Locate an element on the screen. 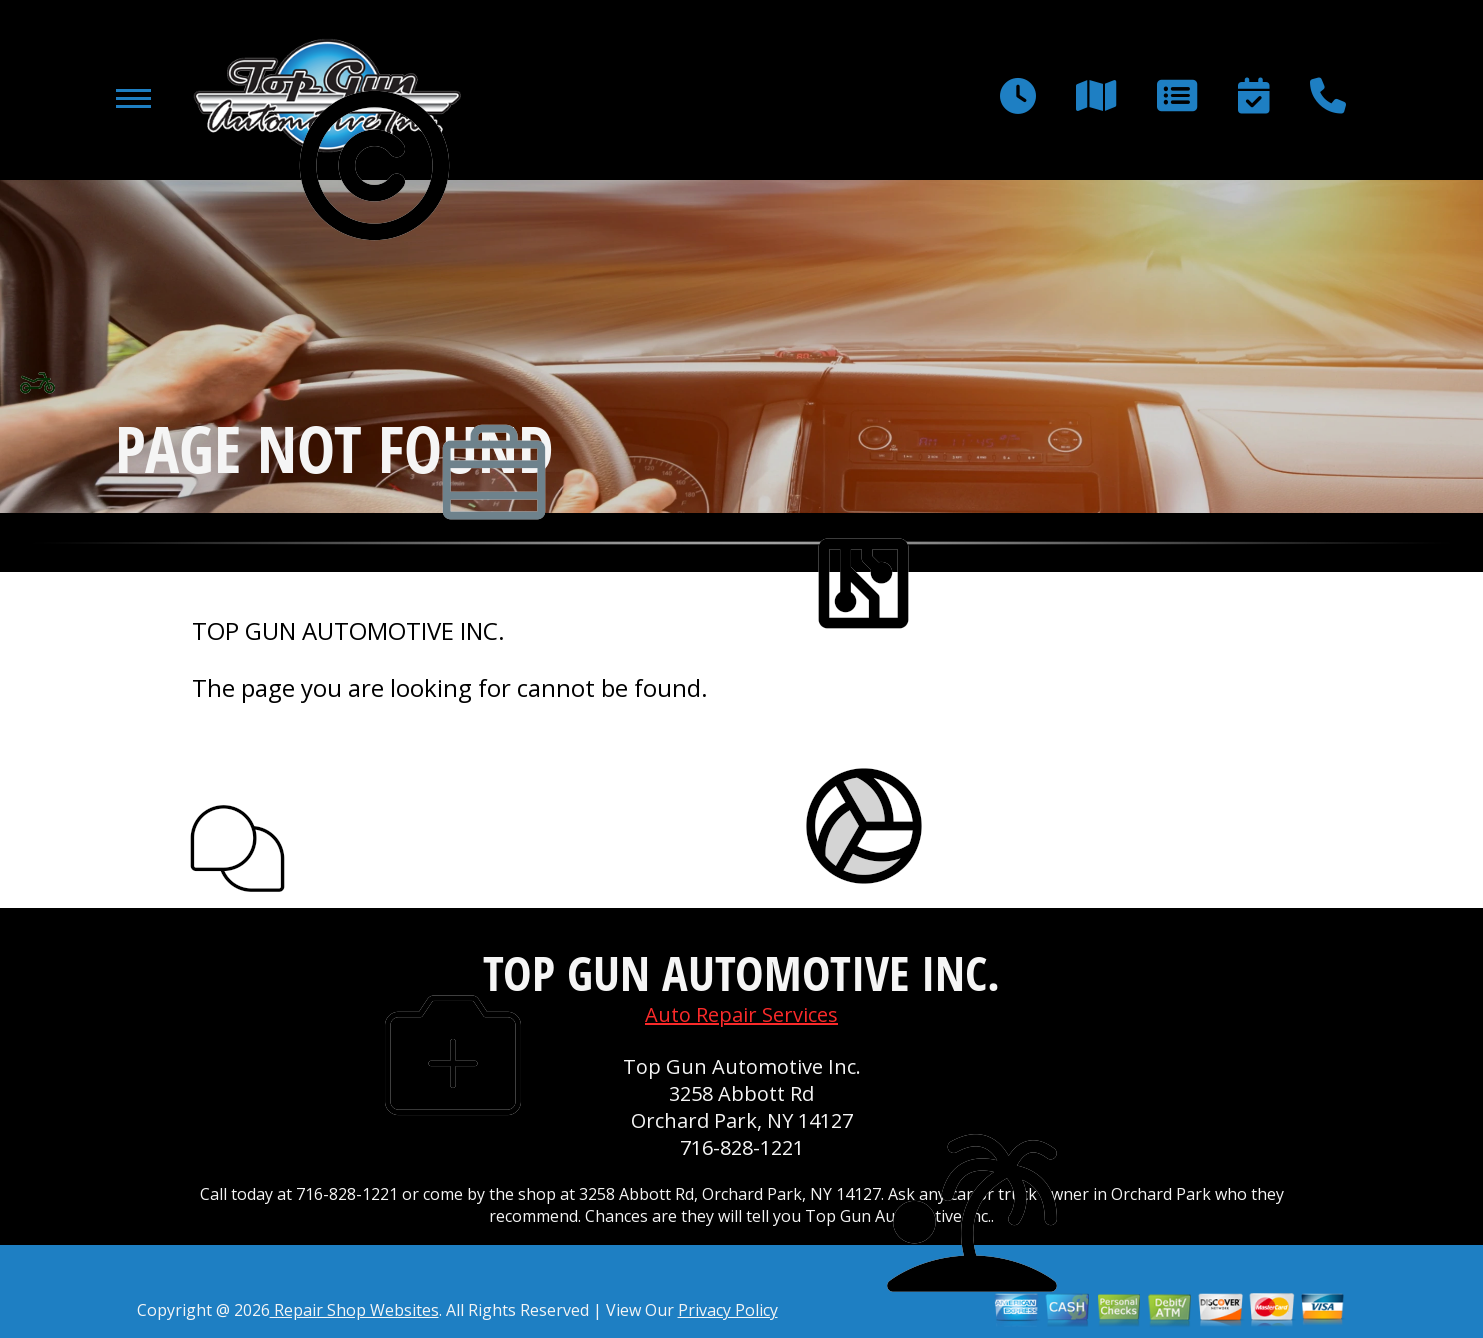 This screenshot has width=1483, height=1338. access circuit or hardware settings is located at coordinates (863, 583).